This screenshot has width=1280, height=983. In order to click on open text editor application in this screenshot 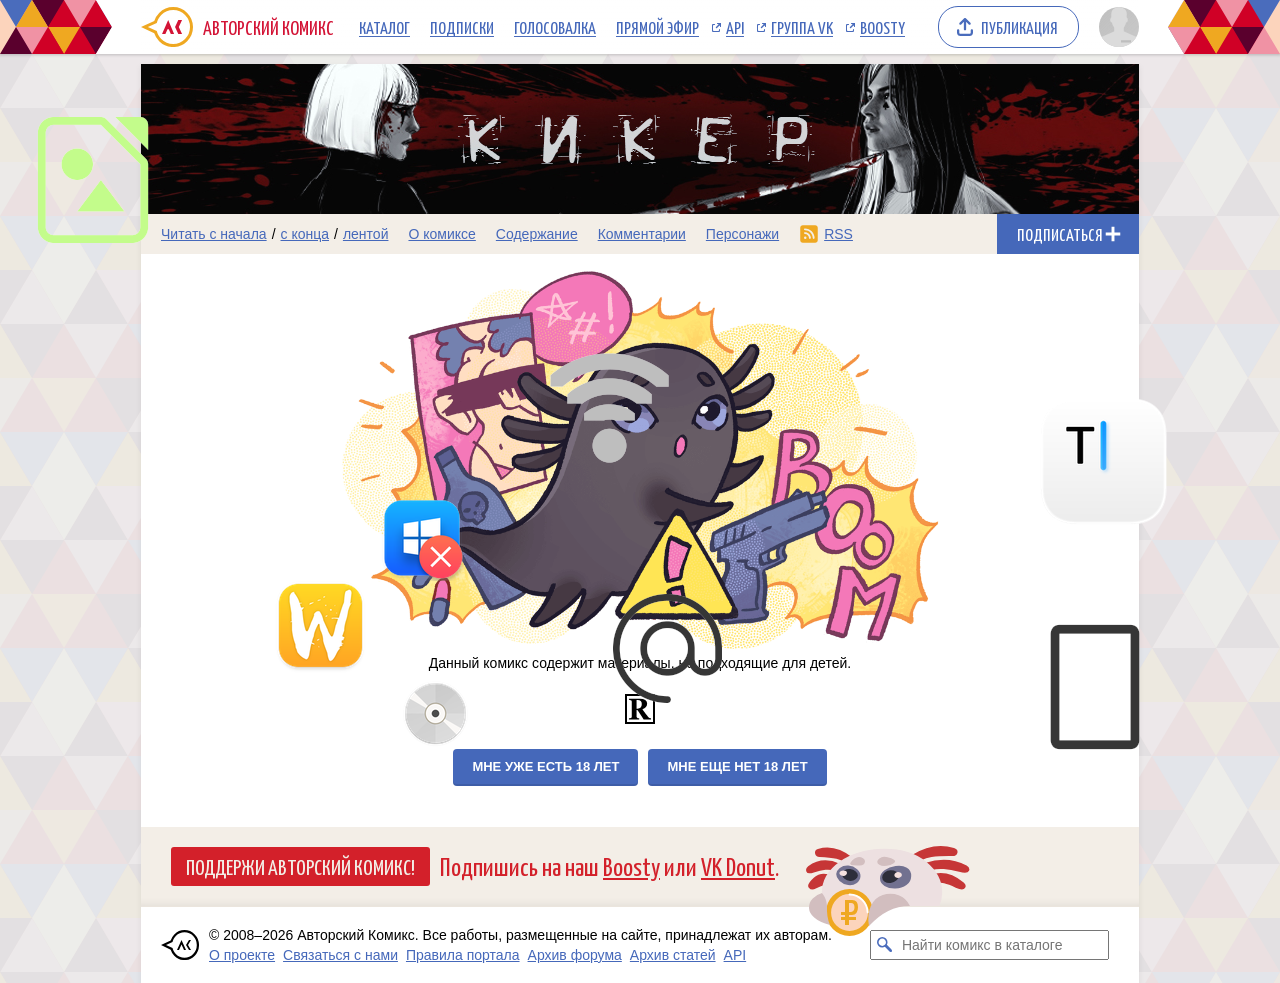, I will do `click(1103, 461)`.